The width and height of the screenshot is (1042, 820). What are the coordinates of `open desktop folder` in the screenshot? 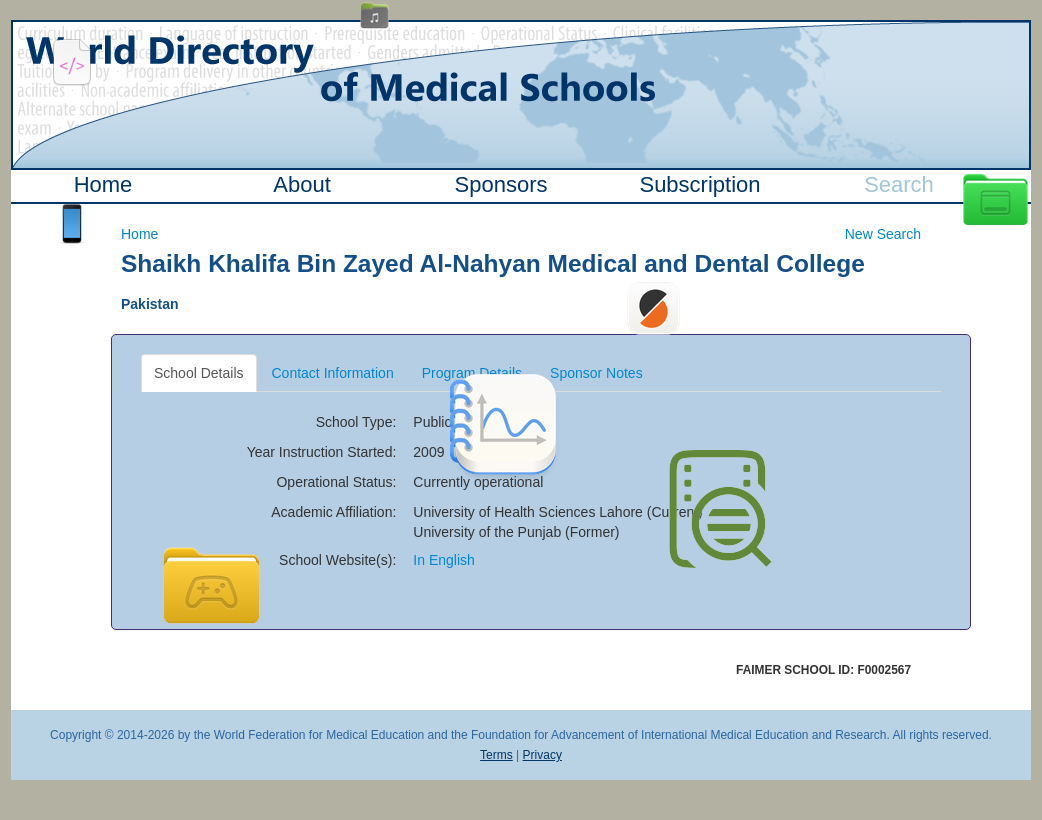 It's located at (995, 199).